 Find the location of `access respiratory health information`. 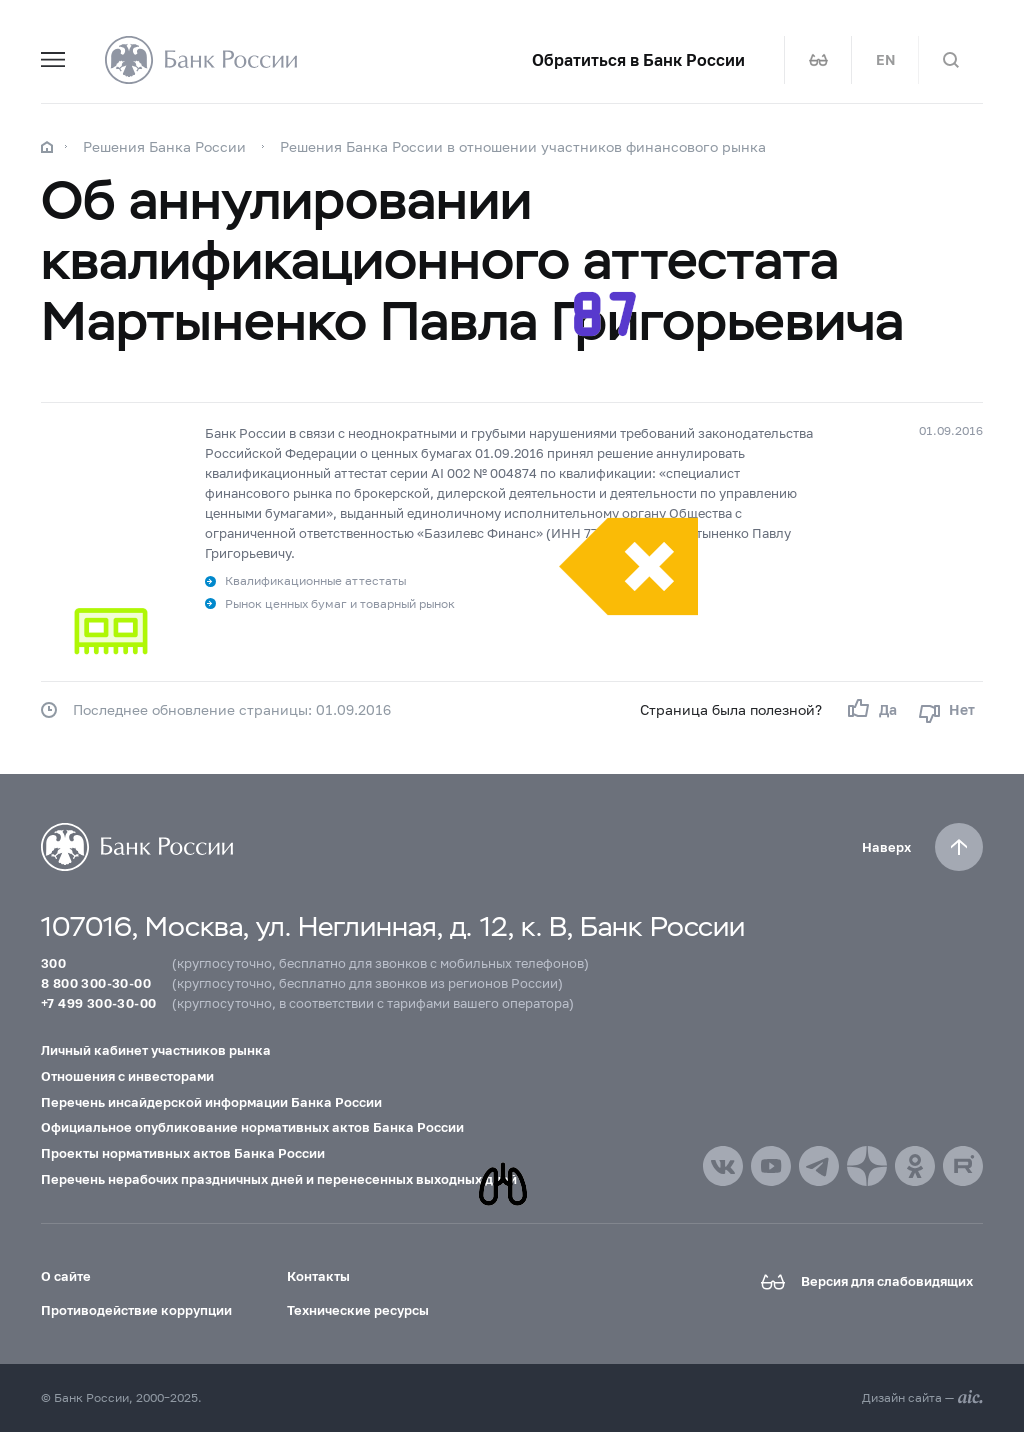

access respiratory health information is located at coordinates (503, 1184).